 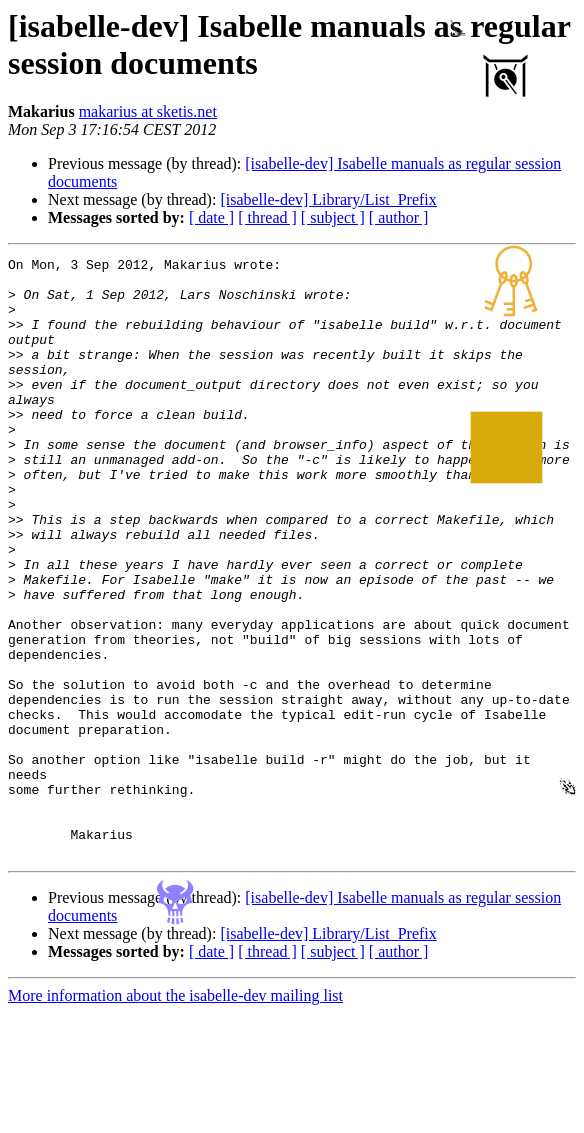 What do you see at coordinates (511, 281) in the screenshot?
I see `access saved passwords or credentials` at bounding box center [511, 281].